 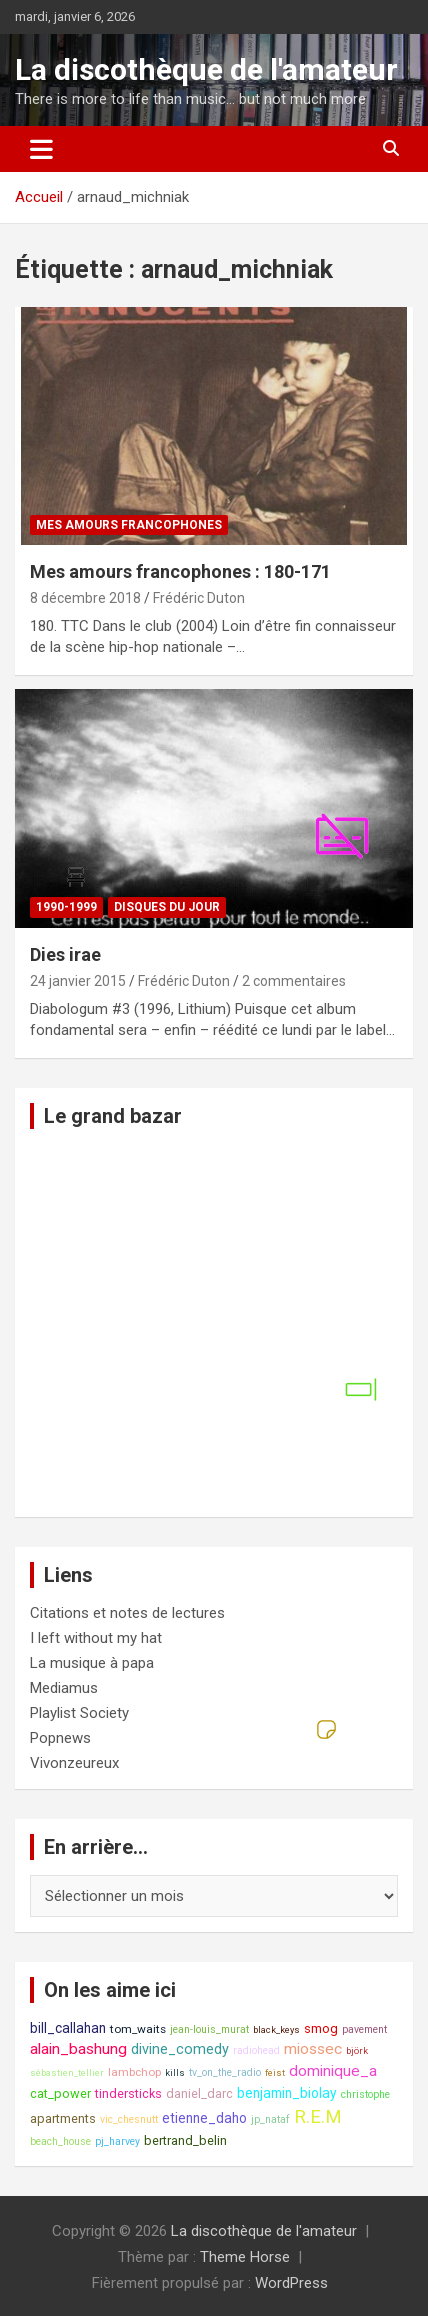 I want to click on disable subtitles or closed captions, so click(x=342, y=836).